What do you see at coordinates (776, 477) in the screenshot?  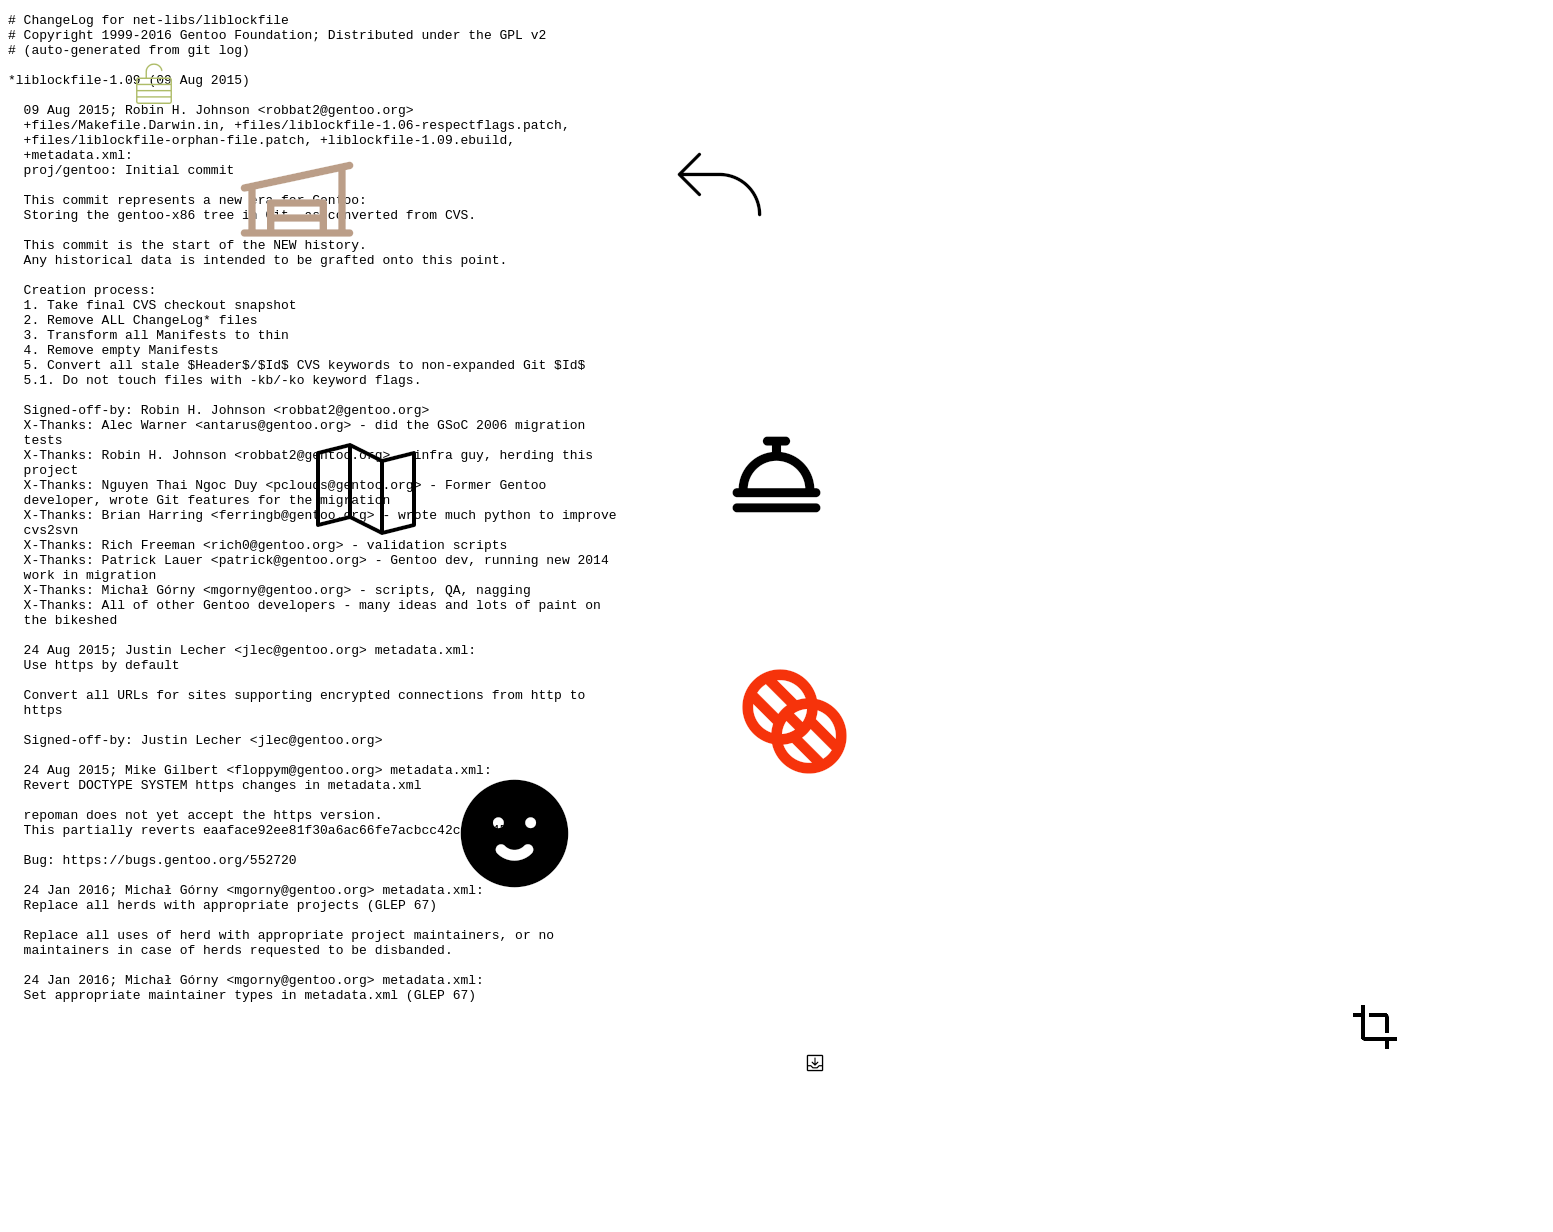 I see `ring for service or assistance` at bounding box center [776, 477].